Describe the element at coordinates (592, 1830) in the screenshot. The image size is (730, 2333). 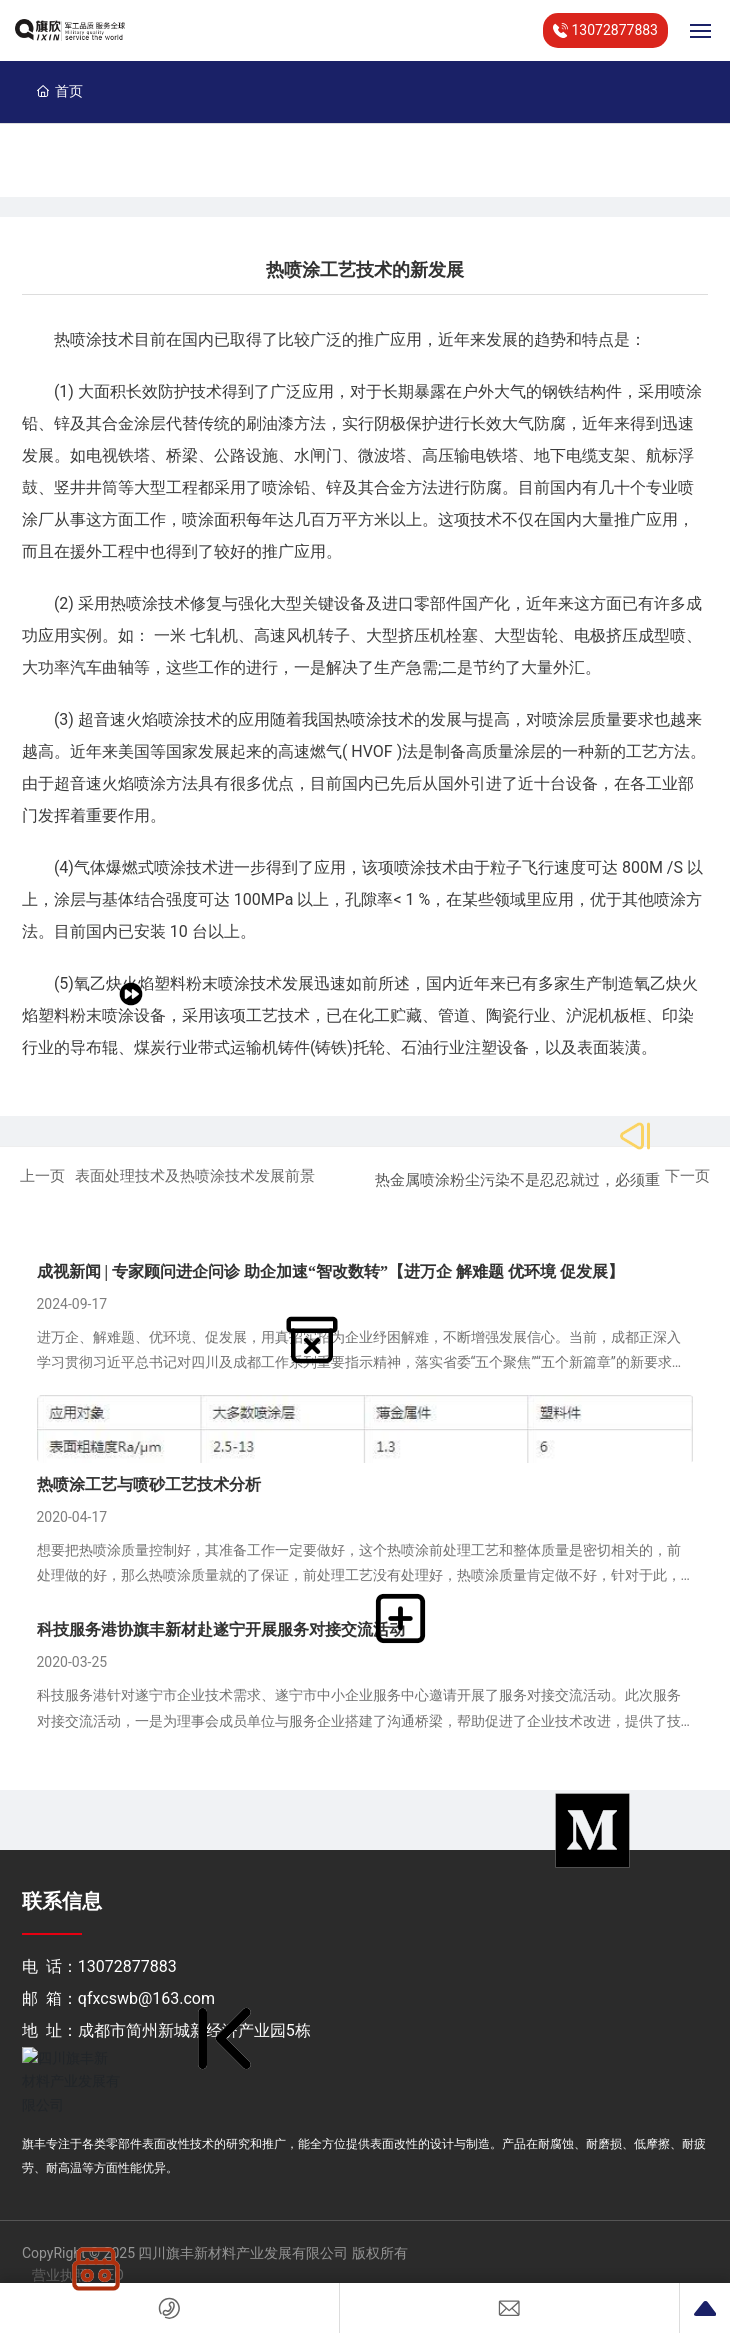
I see `open the Medium app` at that location.